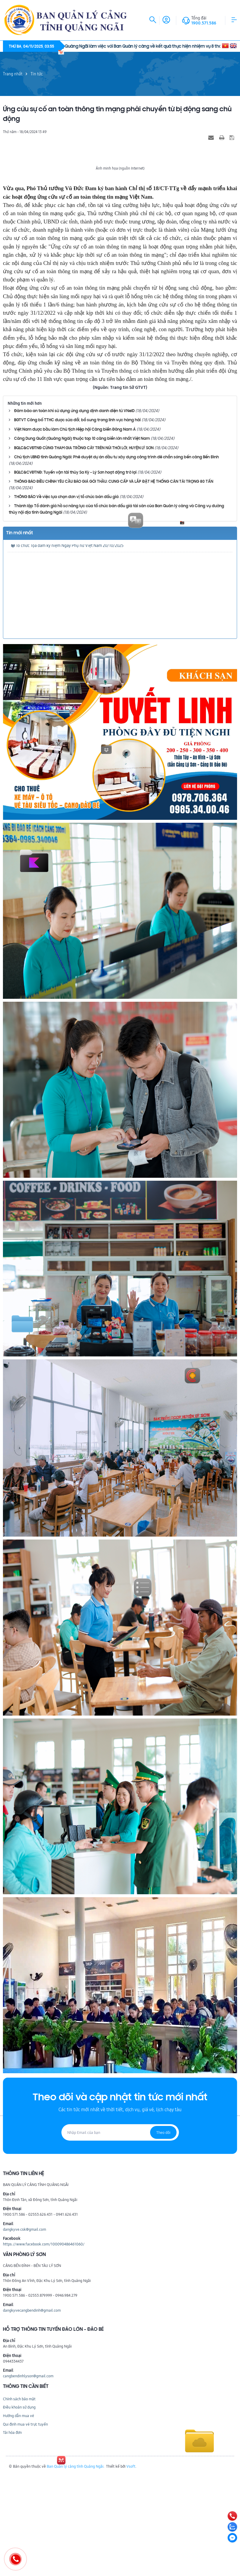  What do you see at coordinates (192, 1376) in the screenshot?
I see `launch OpenRA Command & Conquer game` at bounding box center [192, 1376].